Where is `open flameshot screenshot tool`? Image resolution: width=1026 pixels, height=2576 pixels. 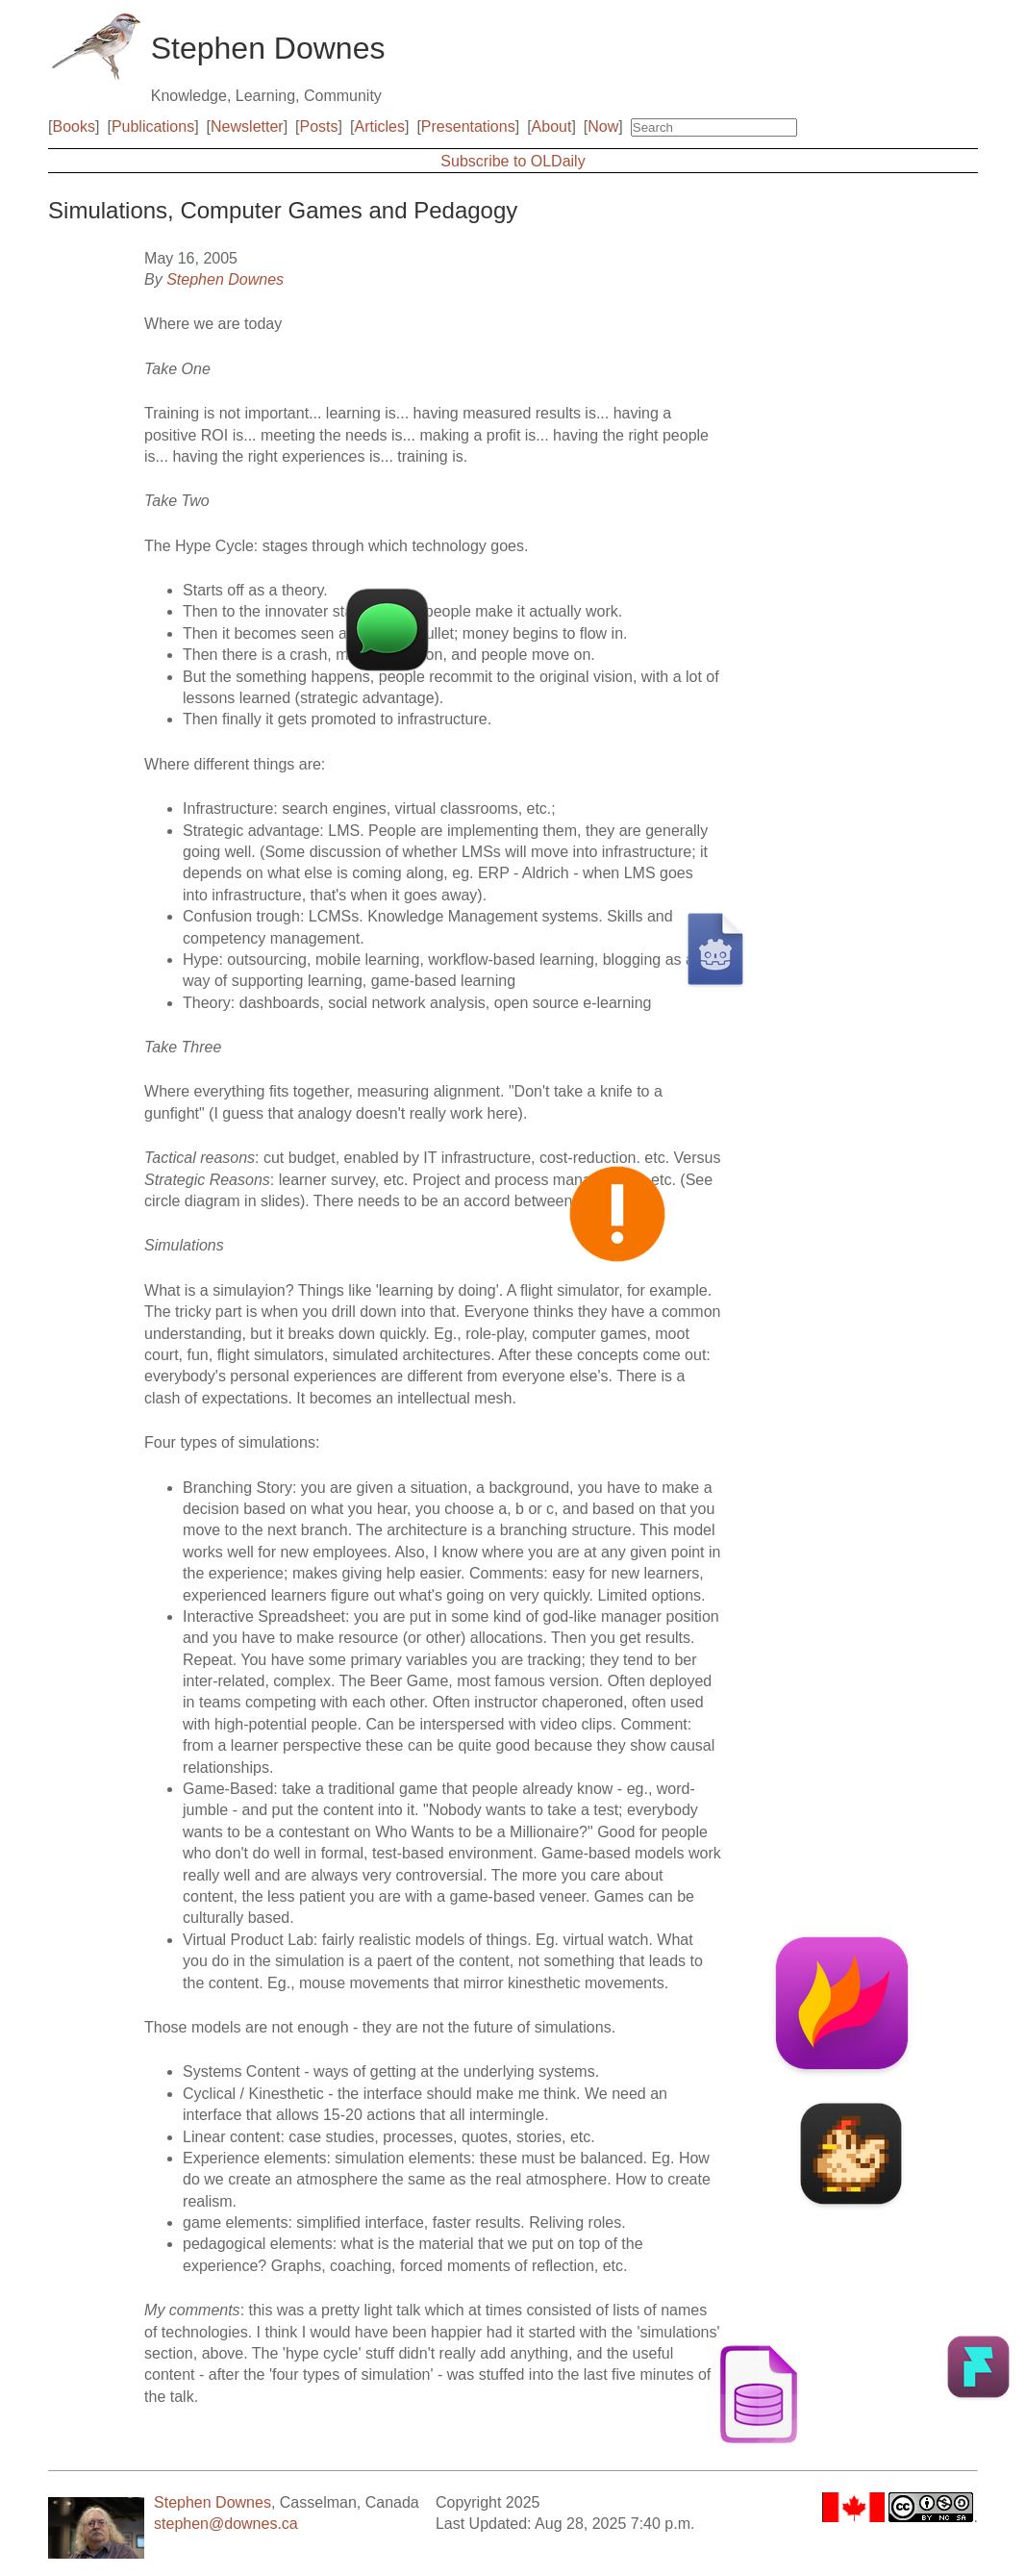
open flameshot screenshot tool is located at coordinates (841, 2003).